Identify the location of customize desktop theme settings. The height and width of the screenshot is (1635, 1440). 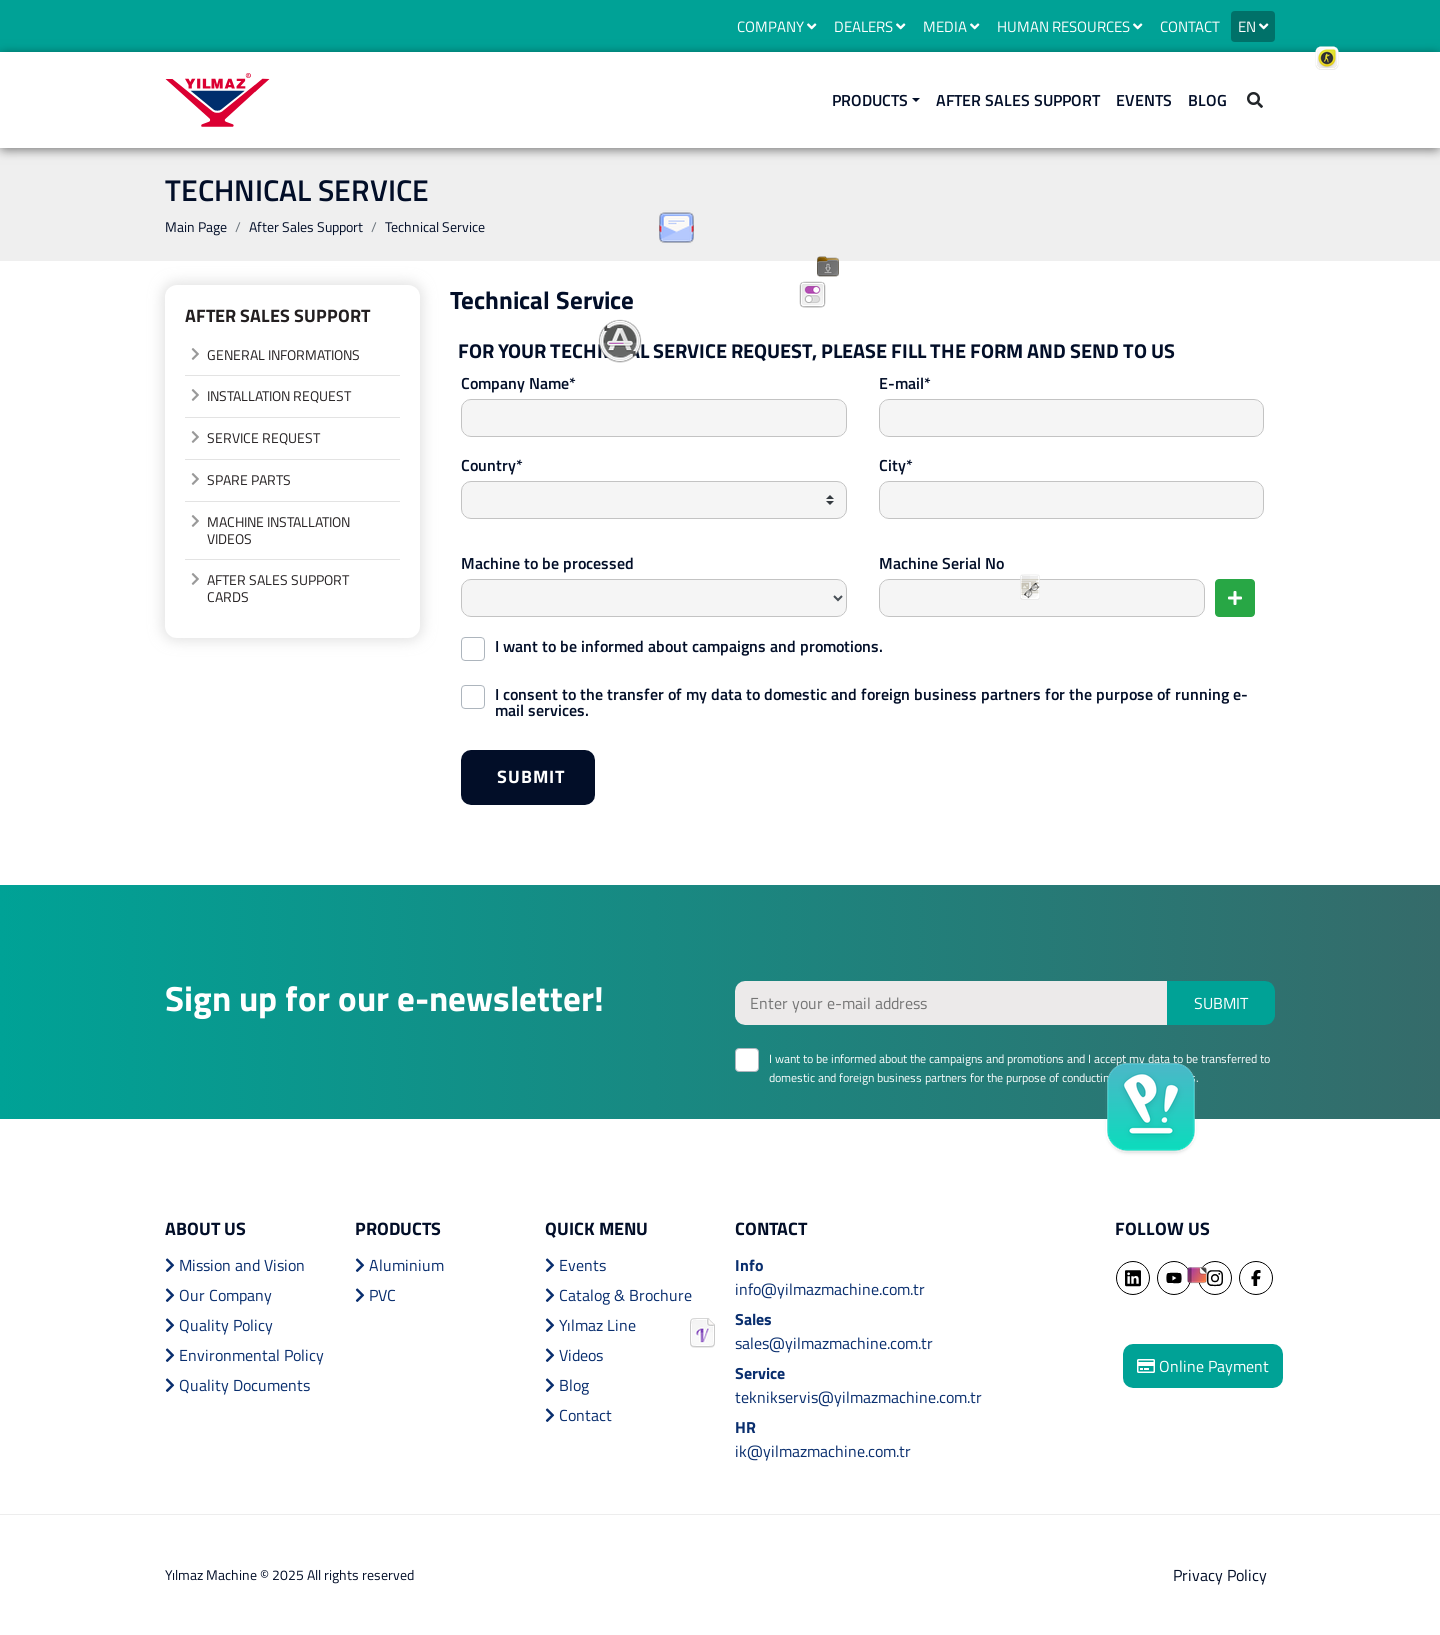
(1197, 1275).